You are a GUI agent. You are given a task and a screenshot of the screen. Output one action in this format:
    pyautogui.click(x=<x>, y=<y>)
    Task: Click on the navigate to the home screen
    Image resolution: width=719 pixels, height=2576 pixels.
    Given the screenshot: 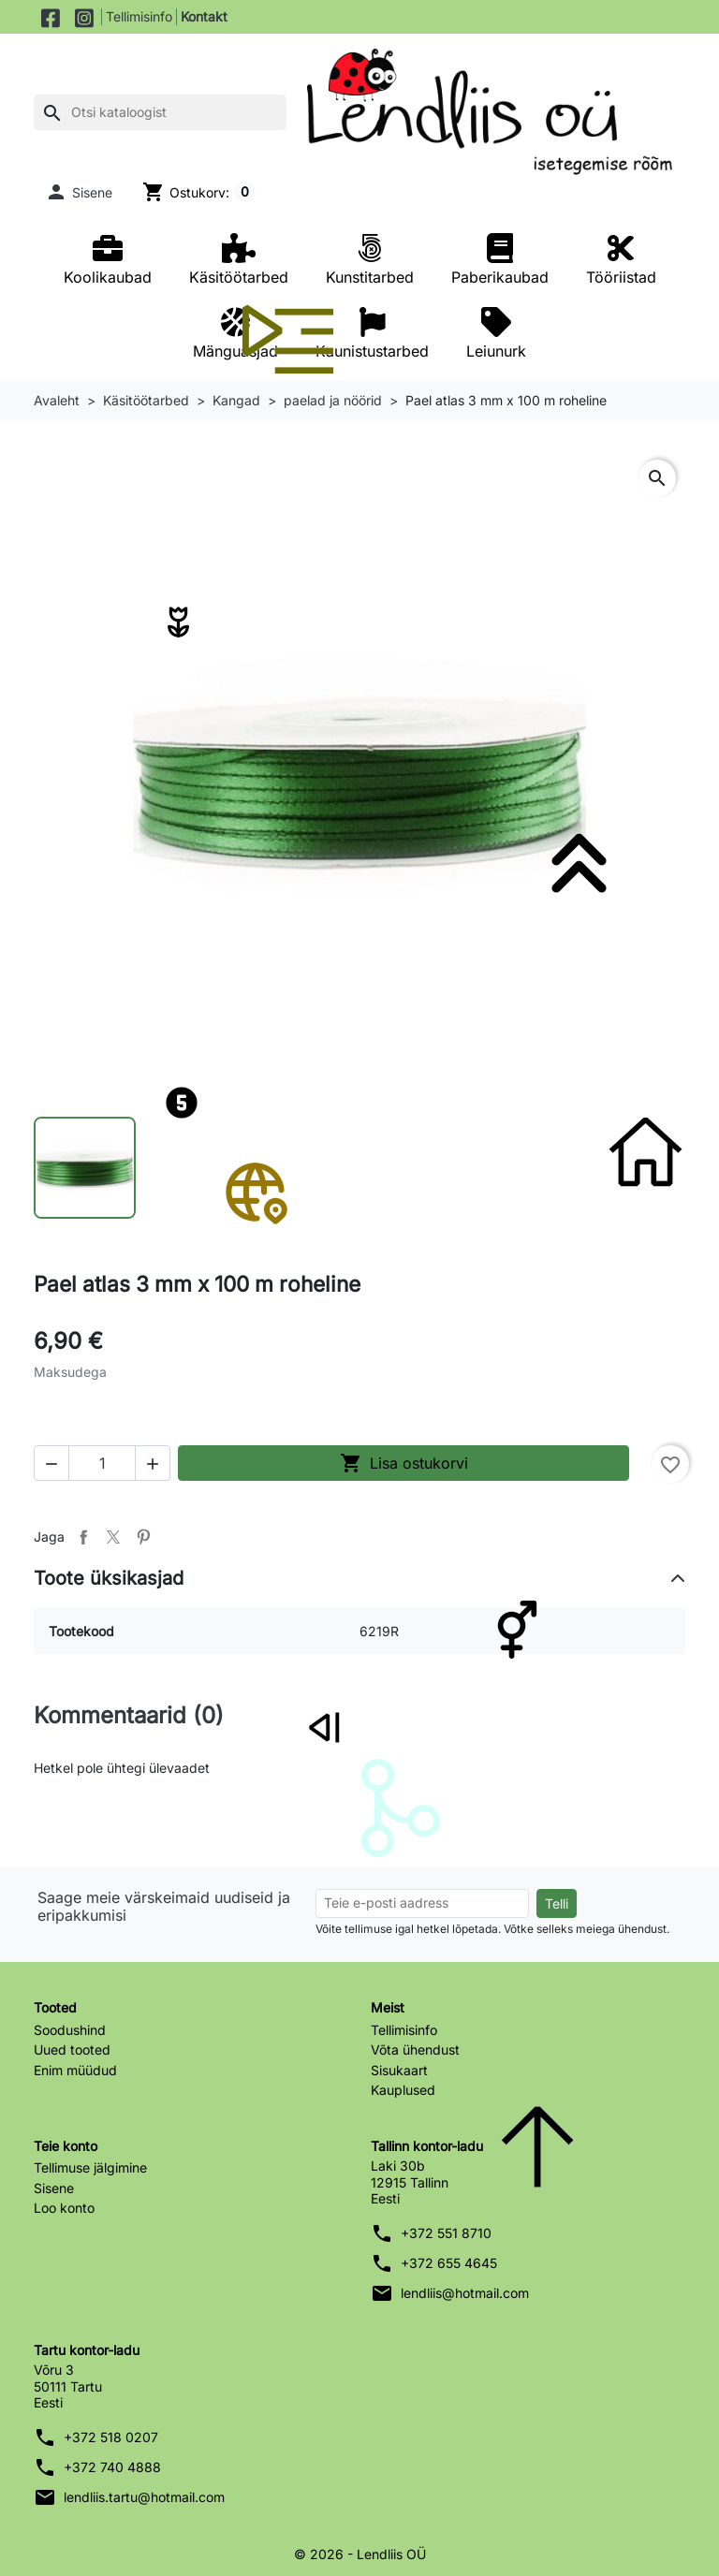 What is the action you would take?
    pyautogui.click(x=645, y=1153)
    